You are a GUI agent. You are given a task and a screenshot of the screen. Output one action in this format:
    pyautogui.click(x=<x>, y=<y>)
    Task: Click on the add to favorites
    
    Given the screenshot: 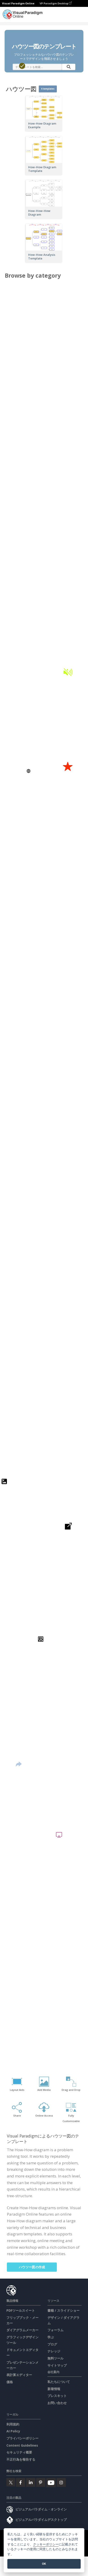 What is the action you would take?
    pyautogui.click(x=68, y=766)
    